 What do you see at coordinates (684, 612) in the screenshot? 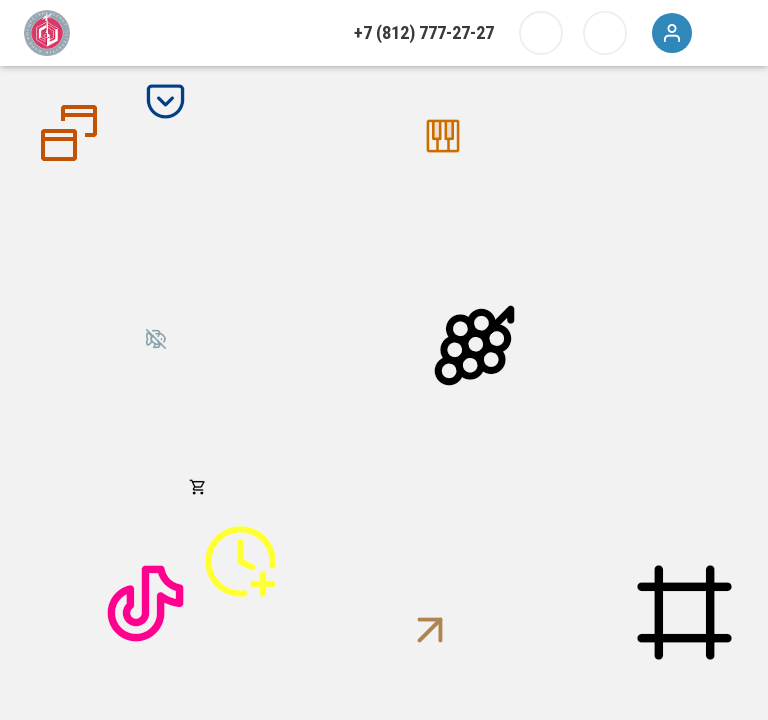
I see `adjust or define a crop area` at bounding box center [684, 612].